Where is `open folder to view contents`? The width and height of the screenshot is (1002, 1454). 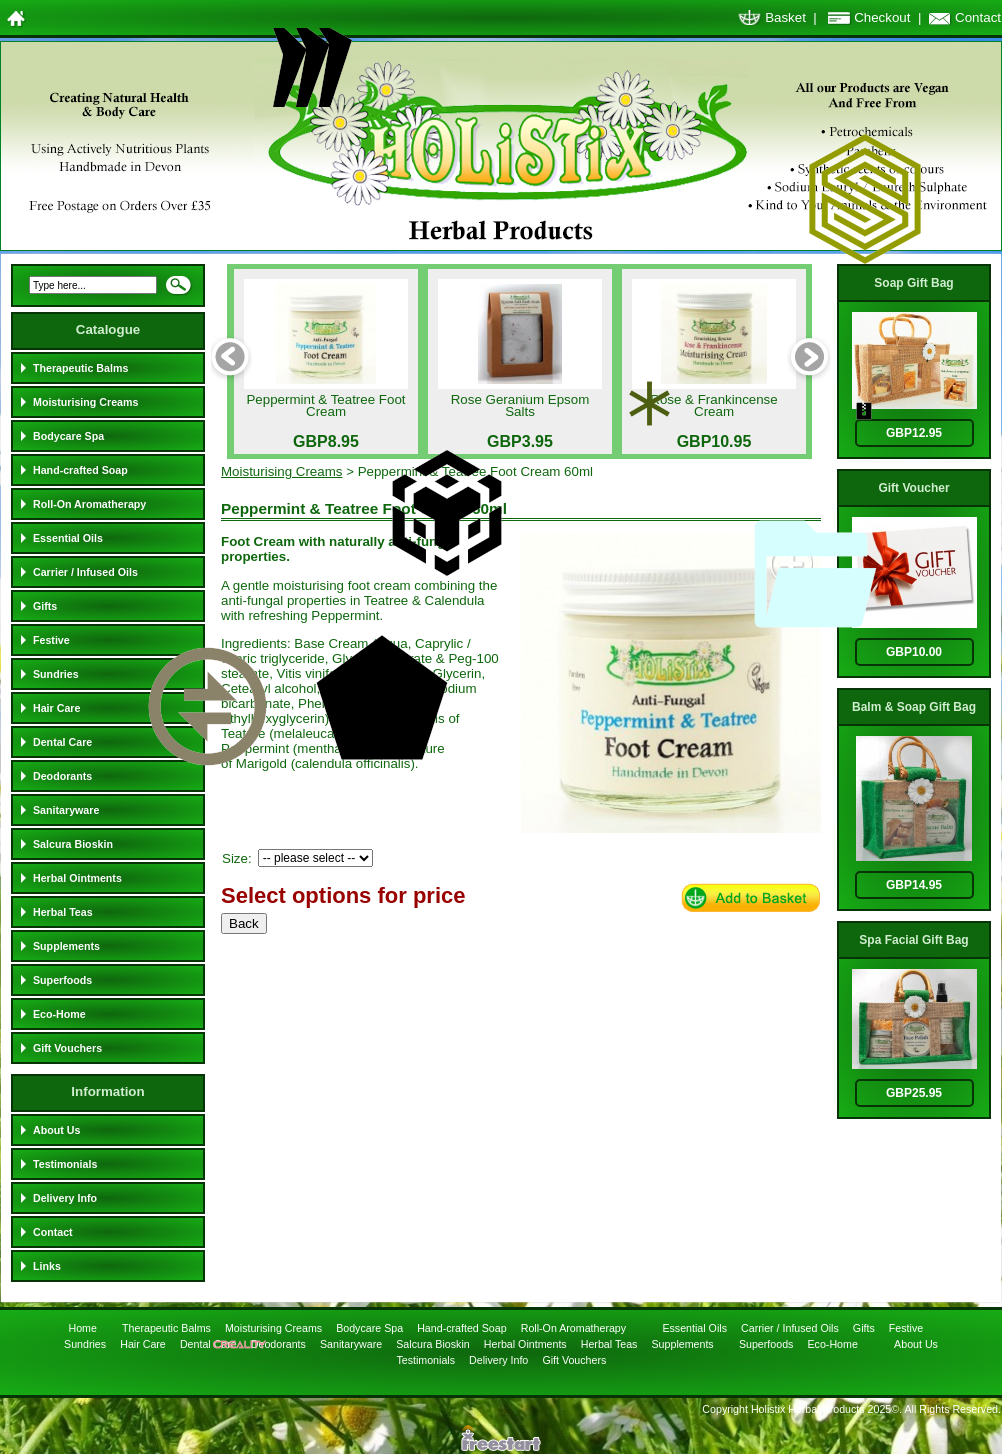
open folder to view contents is located at coordinates (814, 574).